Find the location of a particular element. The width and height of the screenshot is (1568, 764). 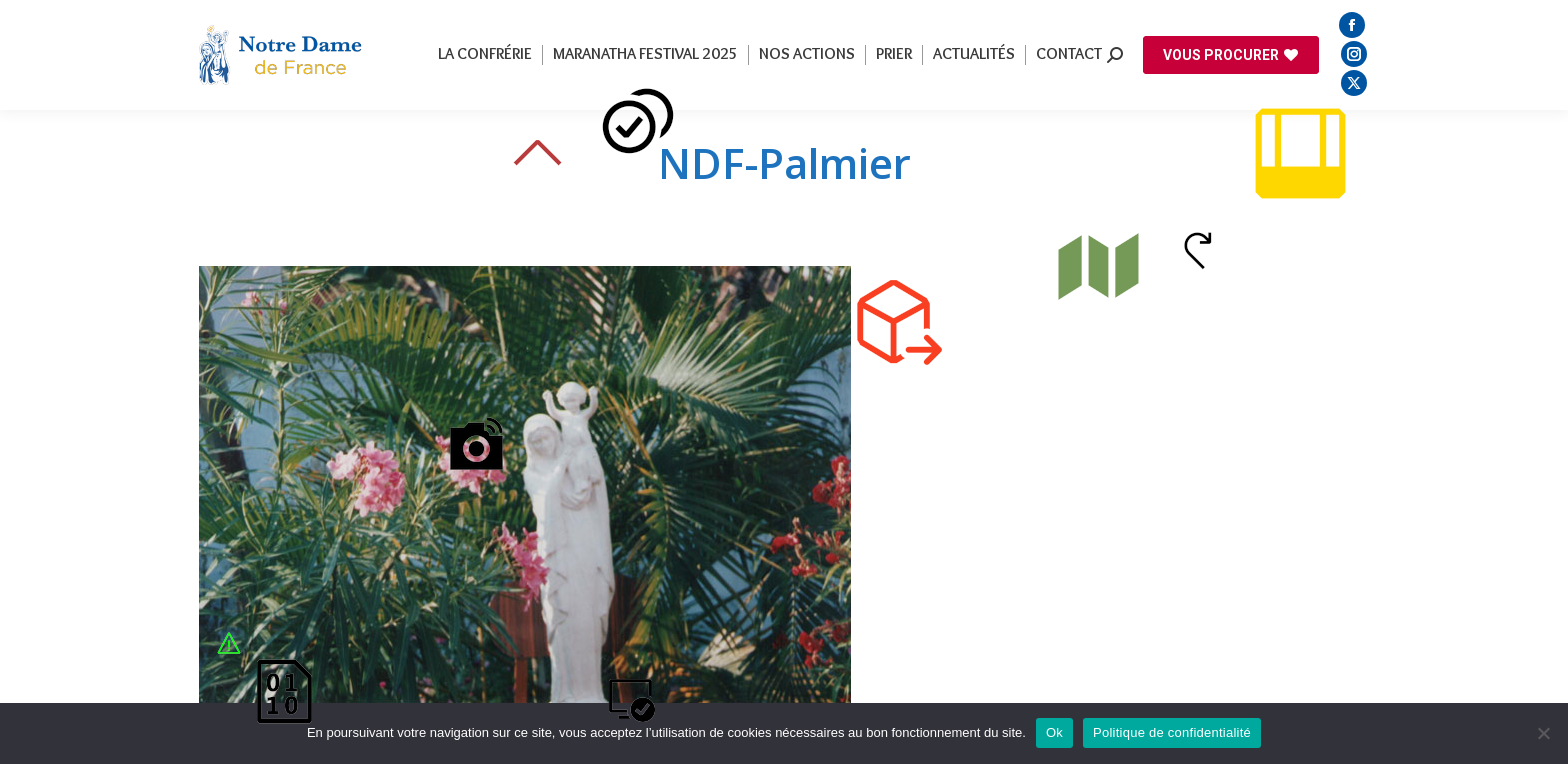

toggle justified panel layout is located at coordinates (1300, 153).